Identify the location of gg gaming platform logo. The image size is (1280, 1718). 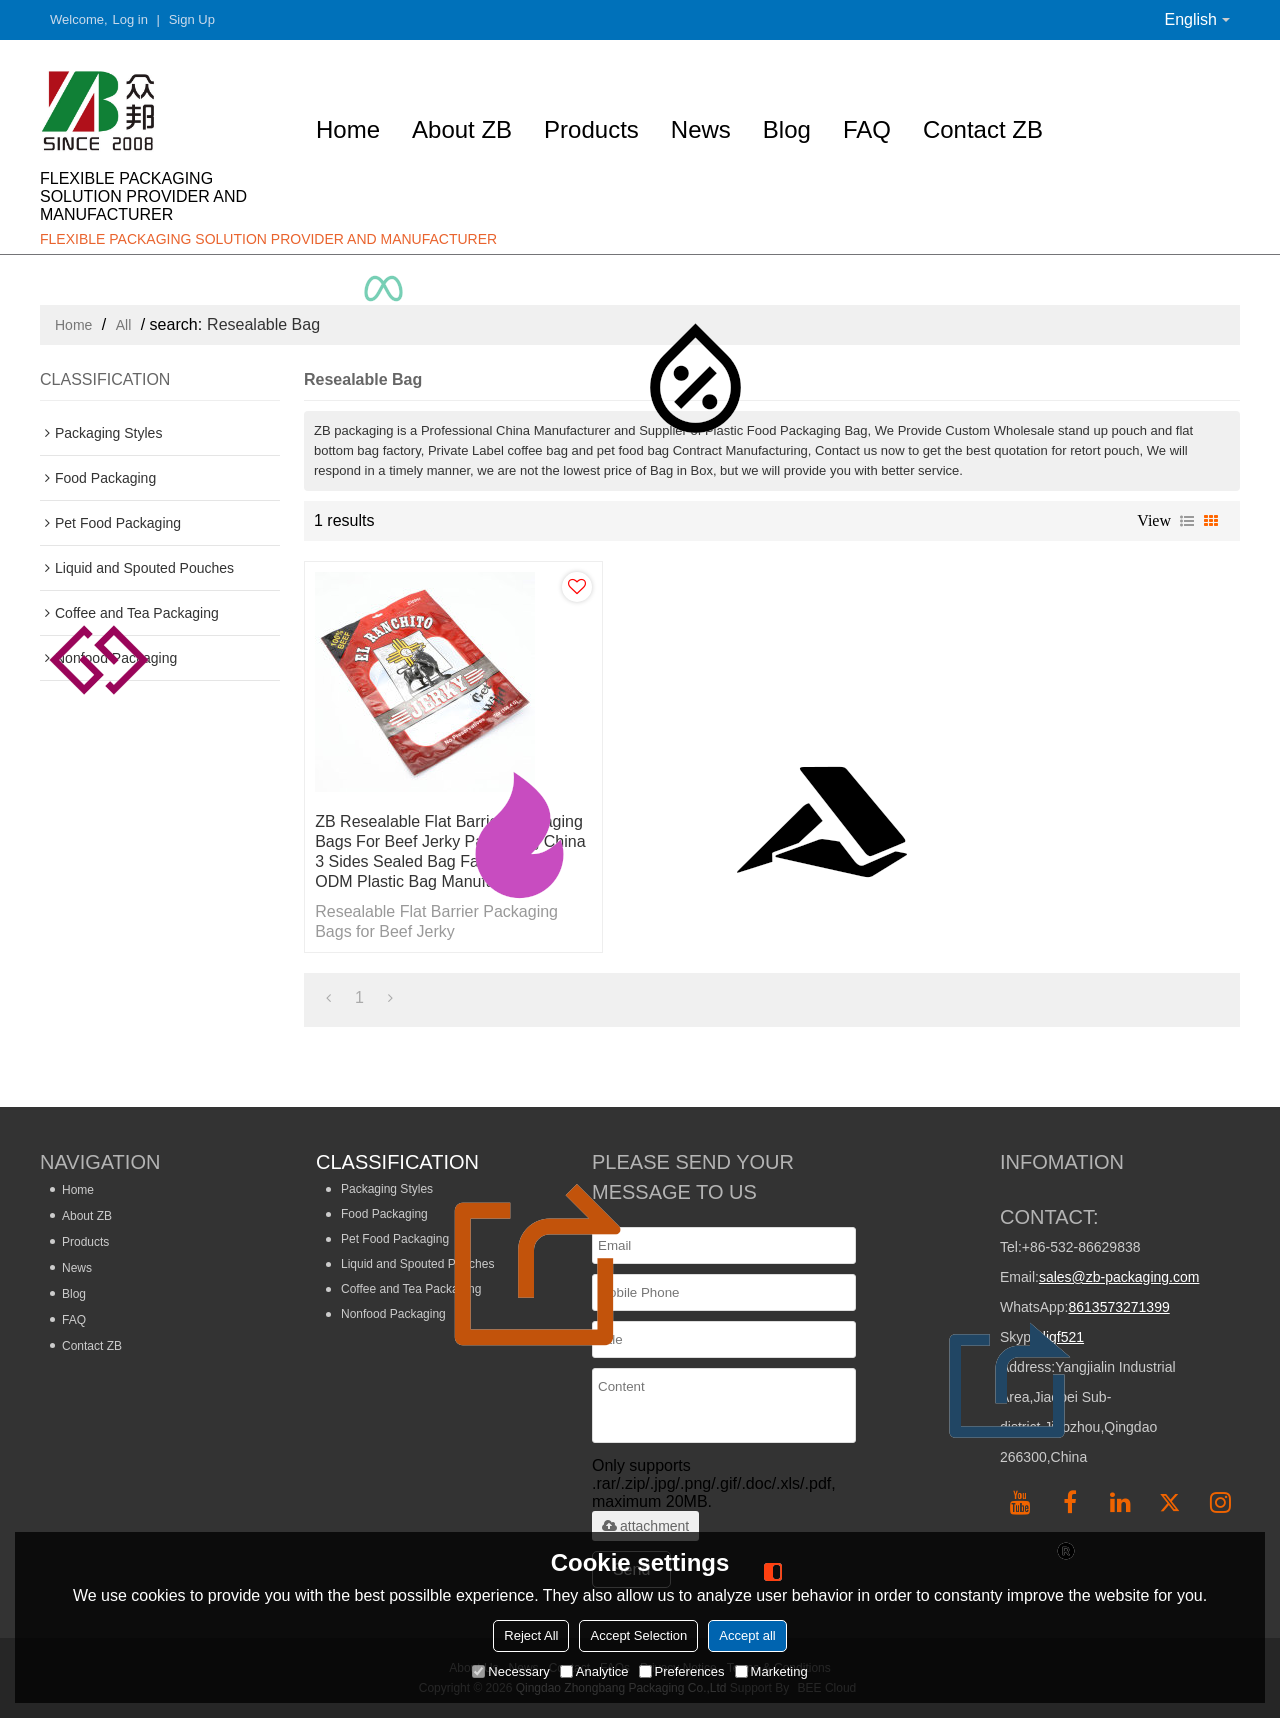
(99, 660).